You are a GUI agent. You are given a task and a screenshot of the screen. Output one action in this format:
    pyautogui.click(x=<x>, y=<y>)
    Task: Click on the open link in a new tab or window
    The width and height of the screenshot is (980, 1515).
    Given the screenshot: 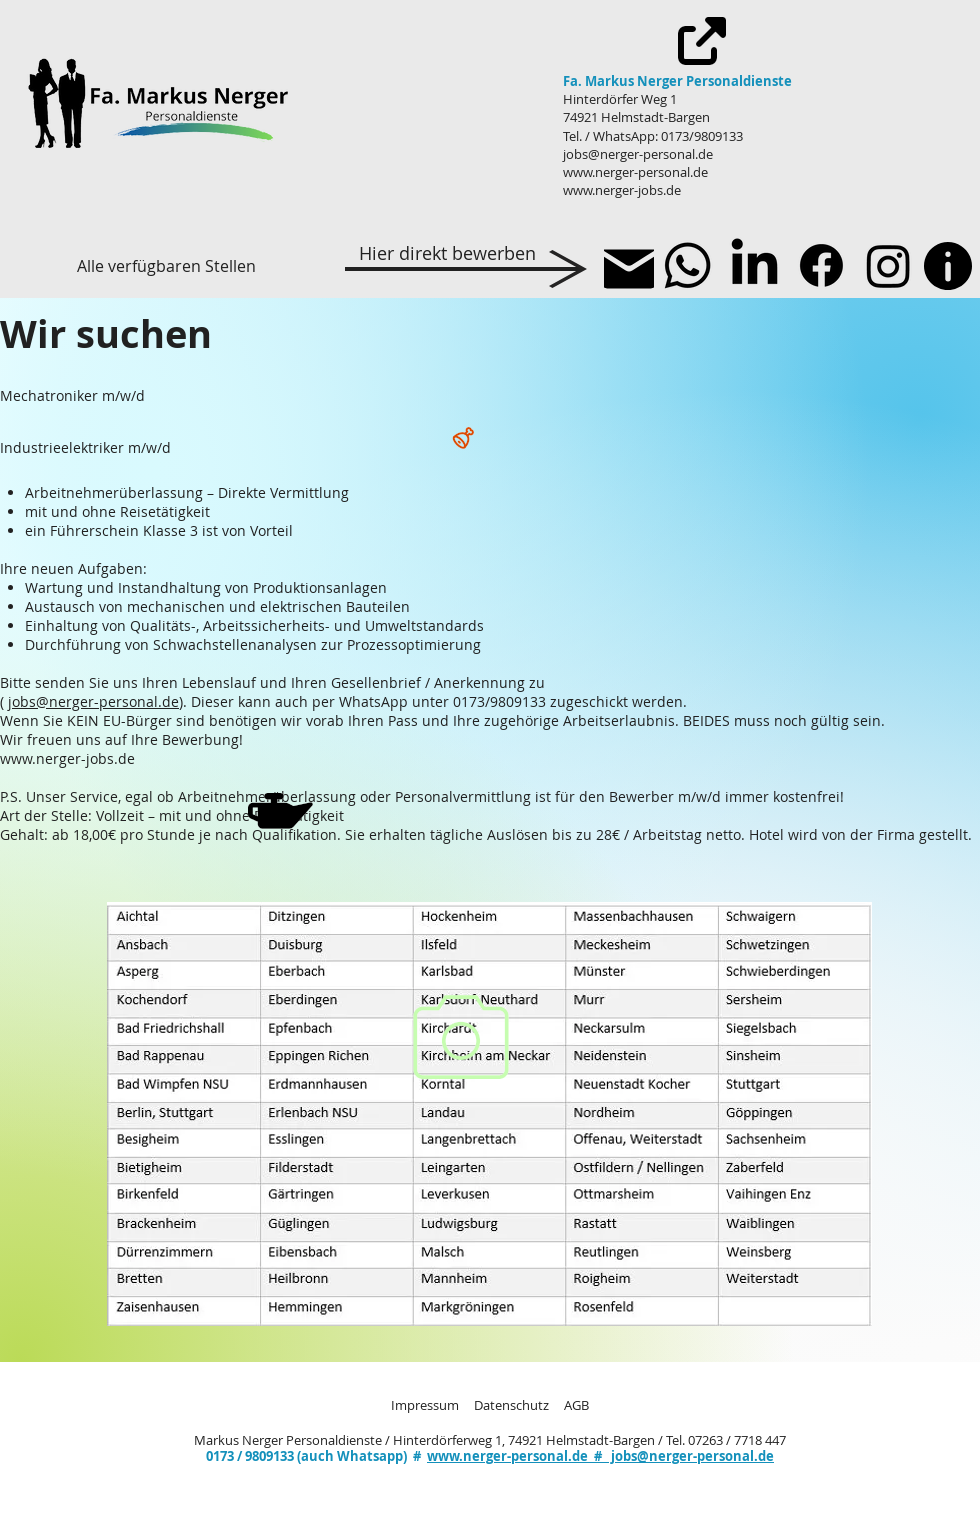 What is the action you would take?
    pyautogui.click(x=702, y=41)
    